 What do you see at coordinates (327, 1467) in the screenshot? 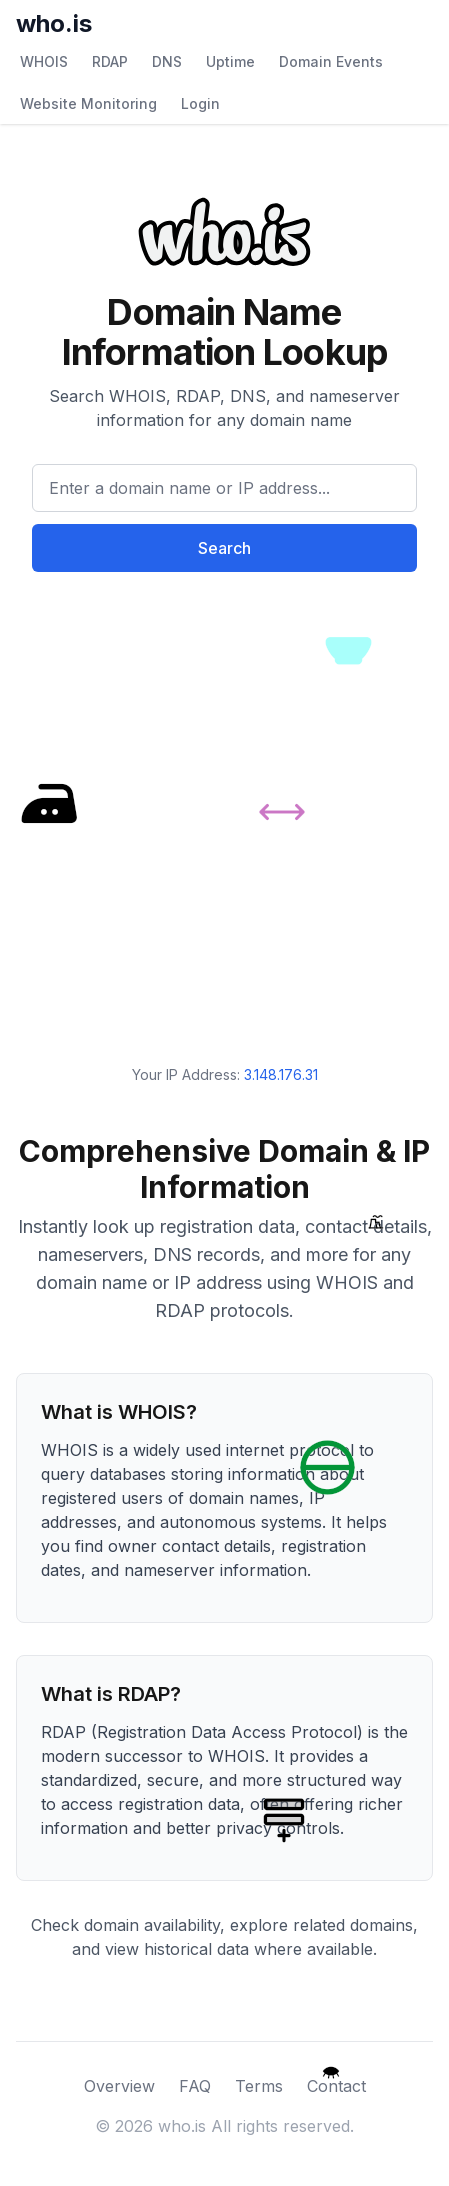
I see `toggle between light and dark mode` at bounding box center [327, 1467].